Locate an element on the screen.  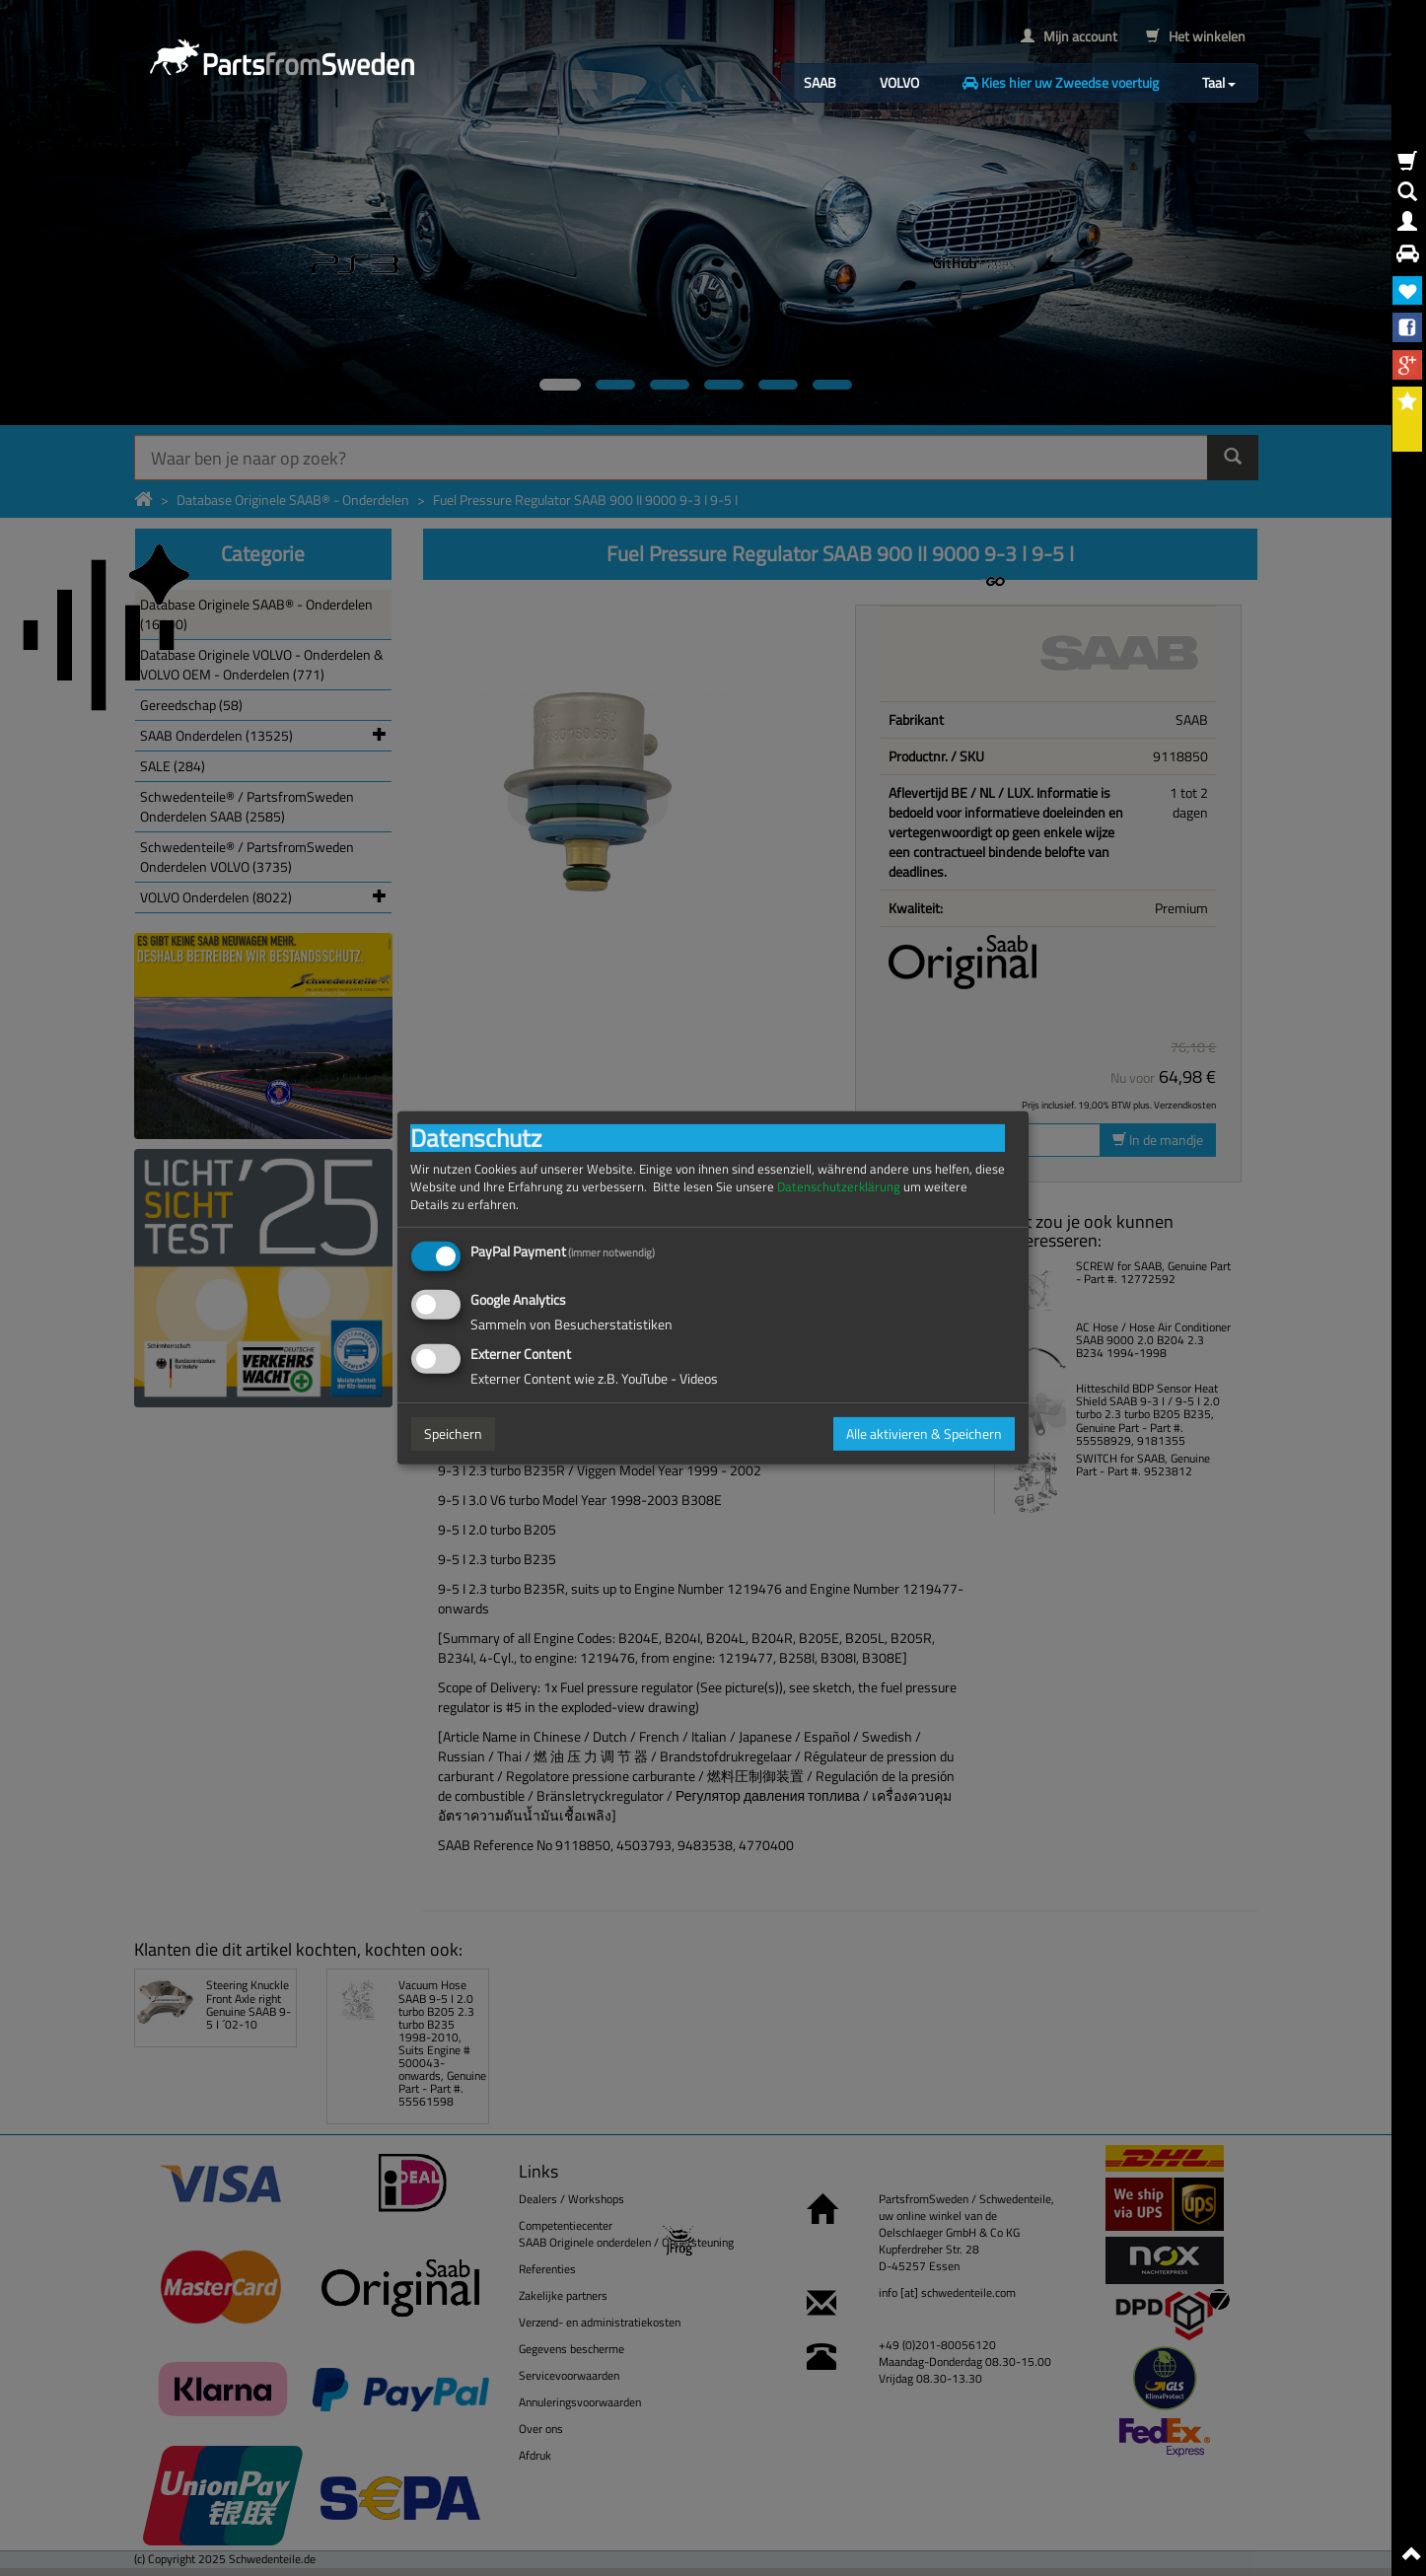
access github pages hosting settings is located at coordinates (973, 264).